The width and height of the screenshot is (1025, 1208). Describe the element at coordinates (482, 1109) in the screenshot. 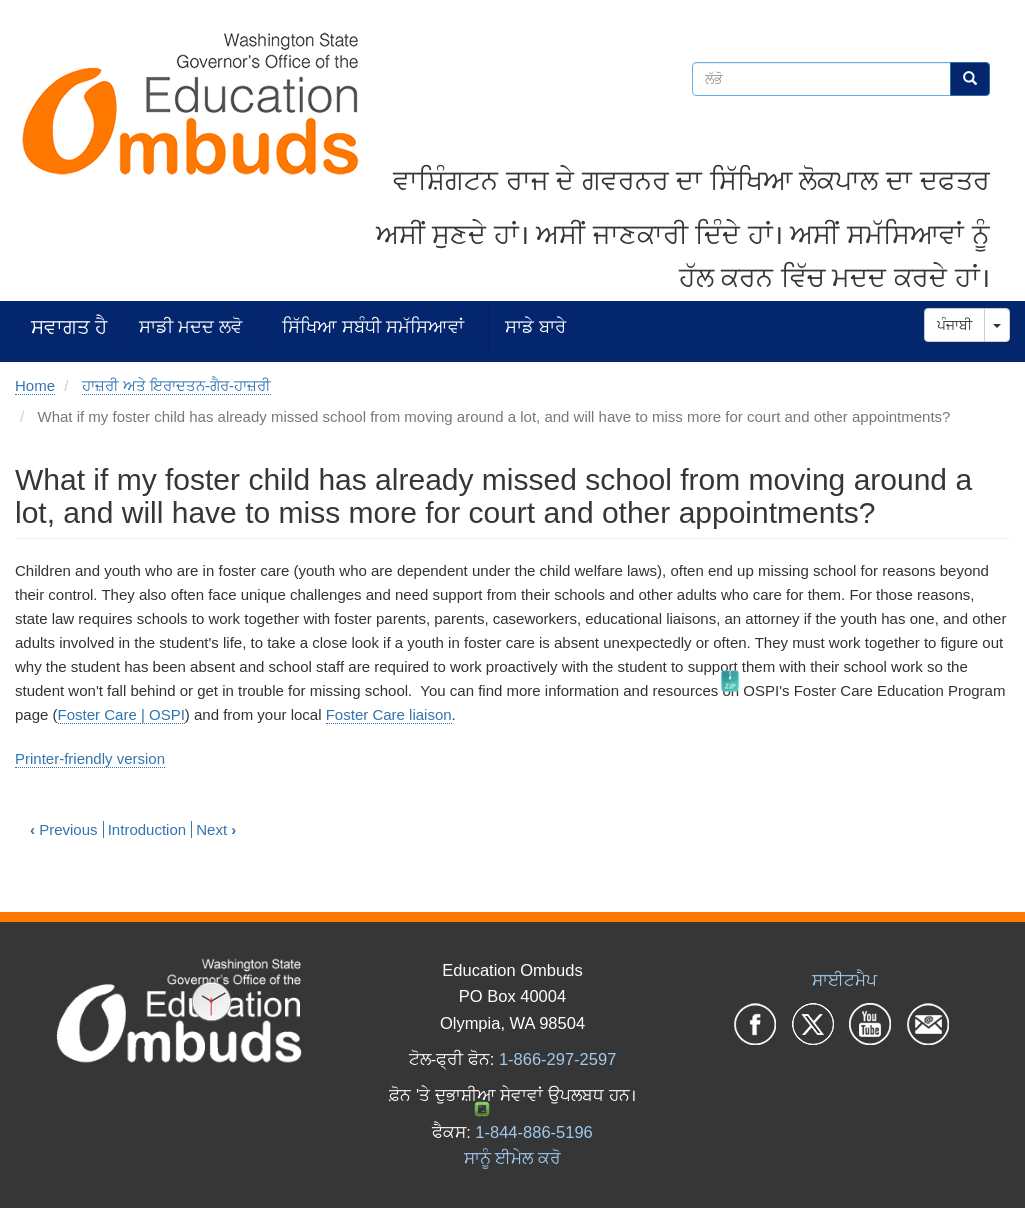

I see `view system memory usage` at that location.